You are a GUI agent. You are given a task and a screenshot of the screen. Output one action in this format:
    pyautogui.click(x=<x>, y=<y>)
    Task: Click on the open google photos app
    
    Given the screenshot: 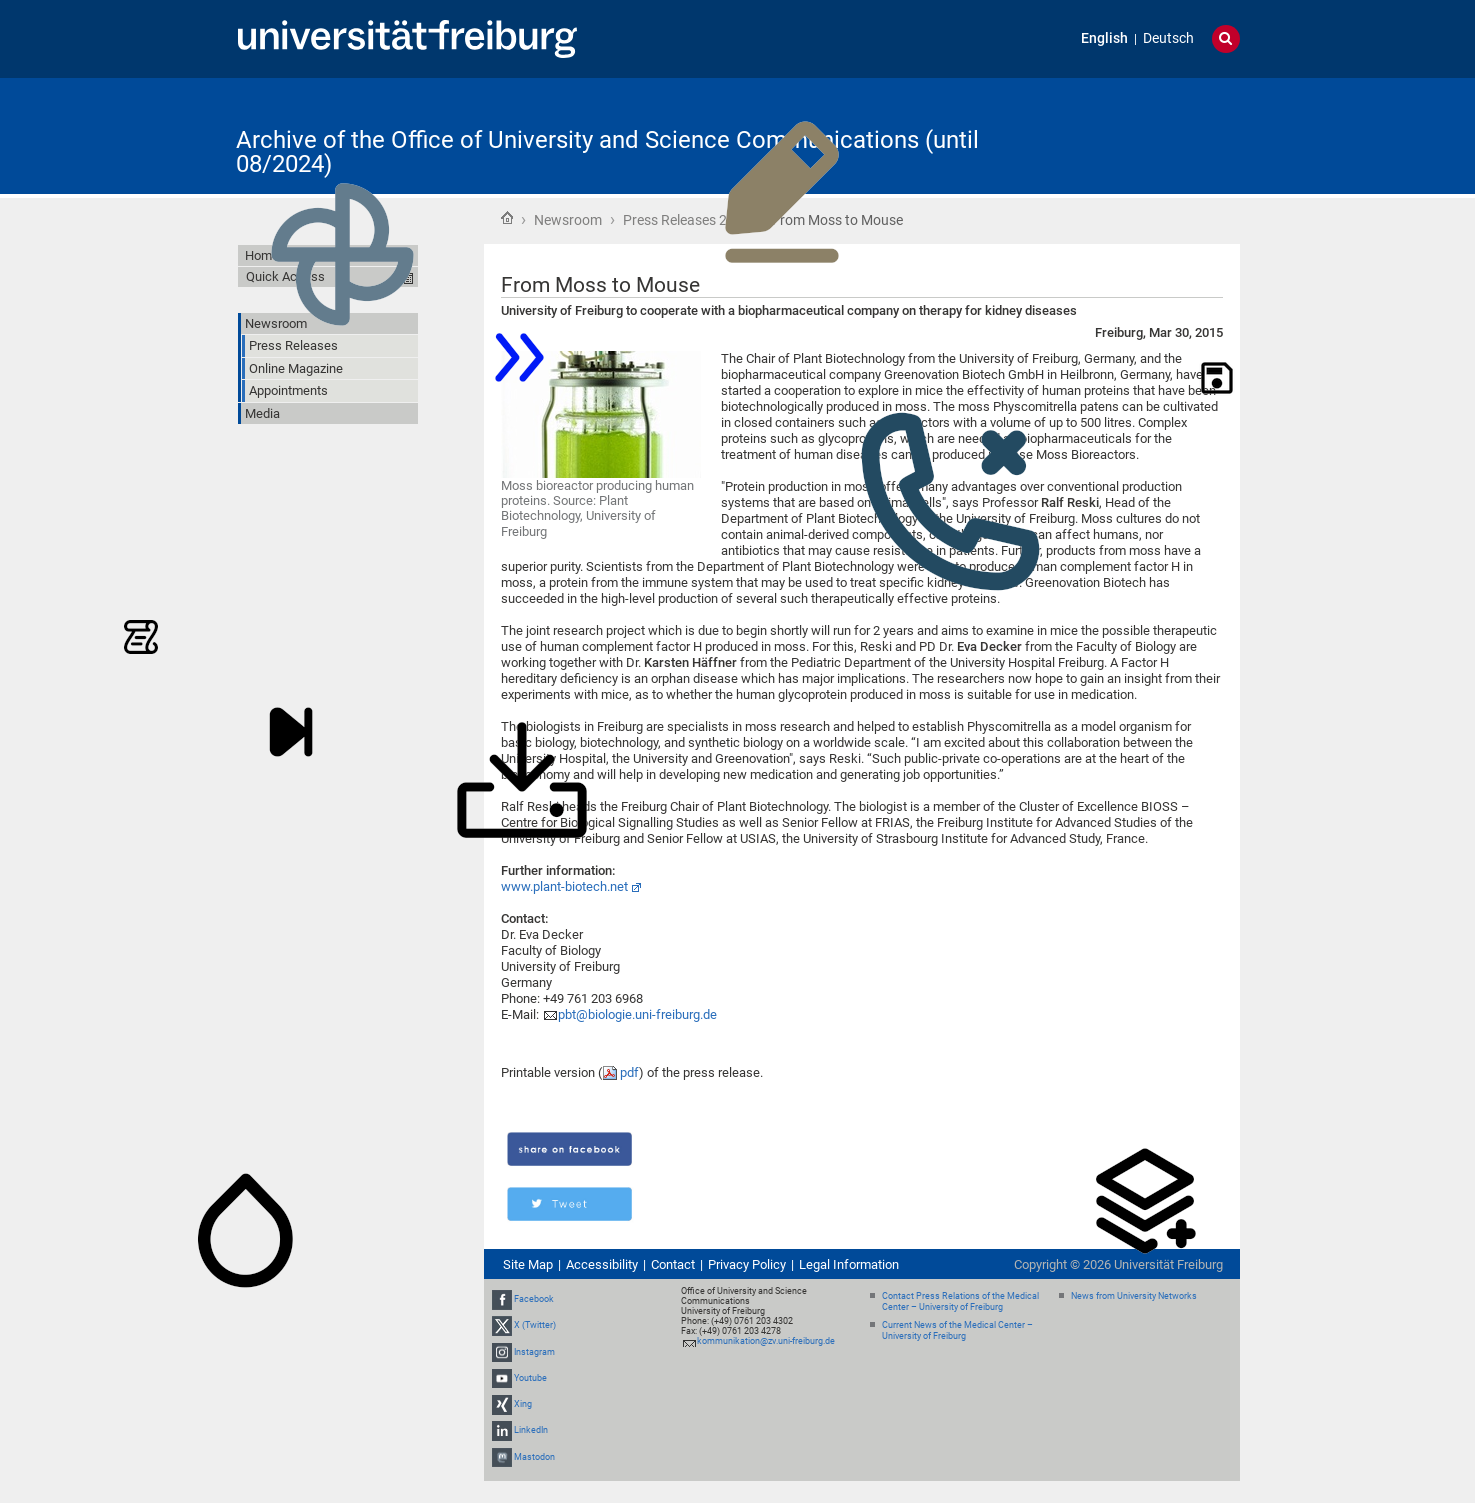 What is the action you would take?
    pyautogui.click(x=342, y=254)
    